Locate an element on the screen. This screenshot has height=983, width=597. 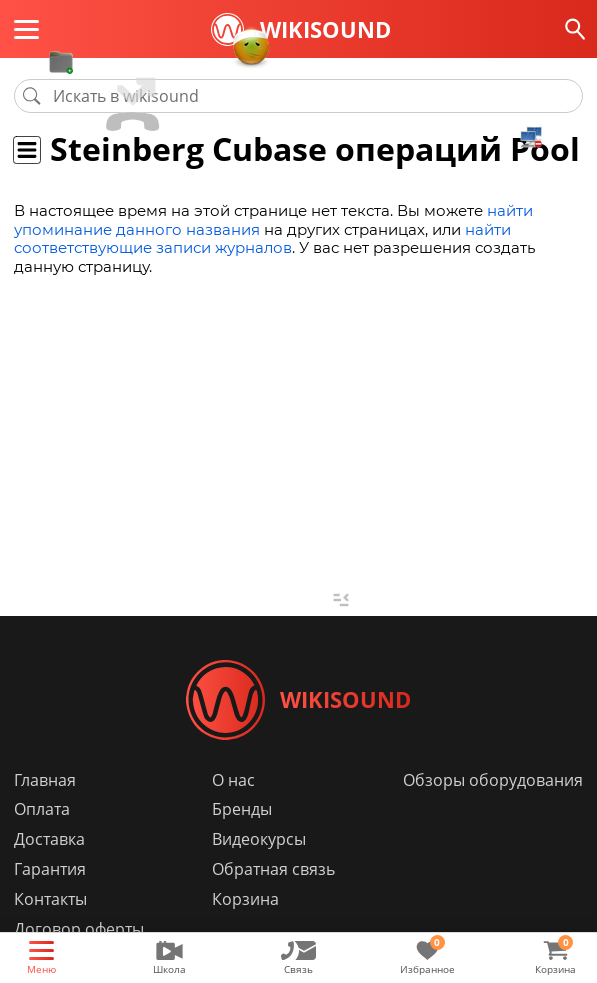
increase text indentation (right-to-left layout) is located at coordinates (341, 600).